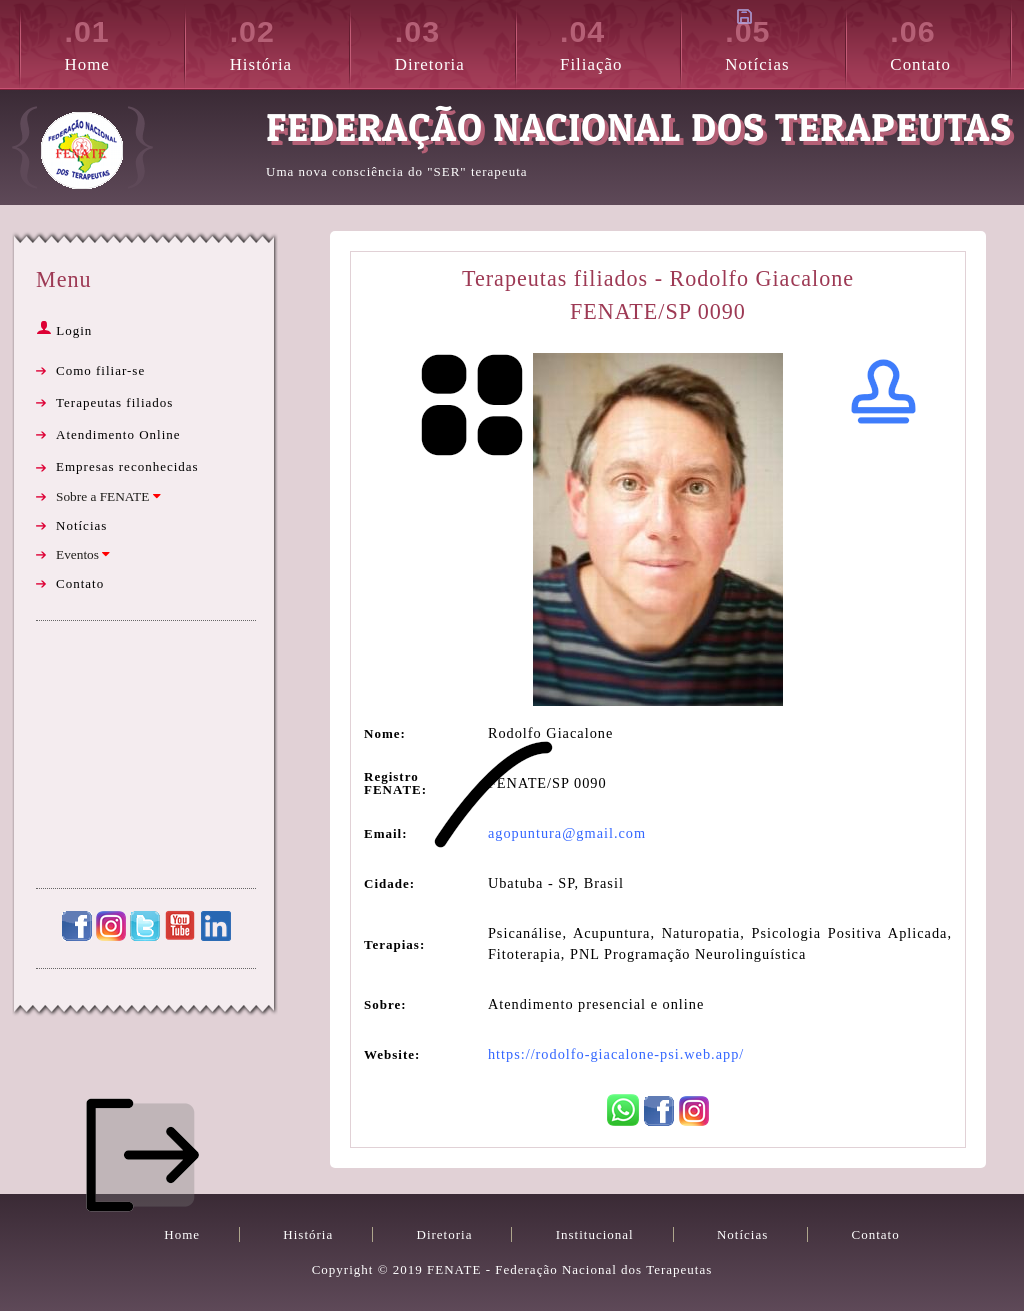  What do you see at coordinates (472, 405) in the screenshot?
I see `view grid layout` at bounding box center [472, 405].